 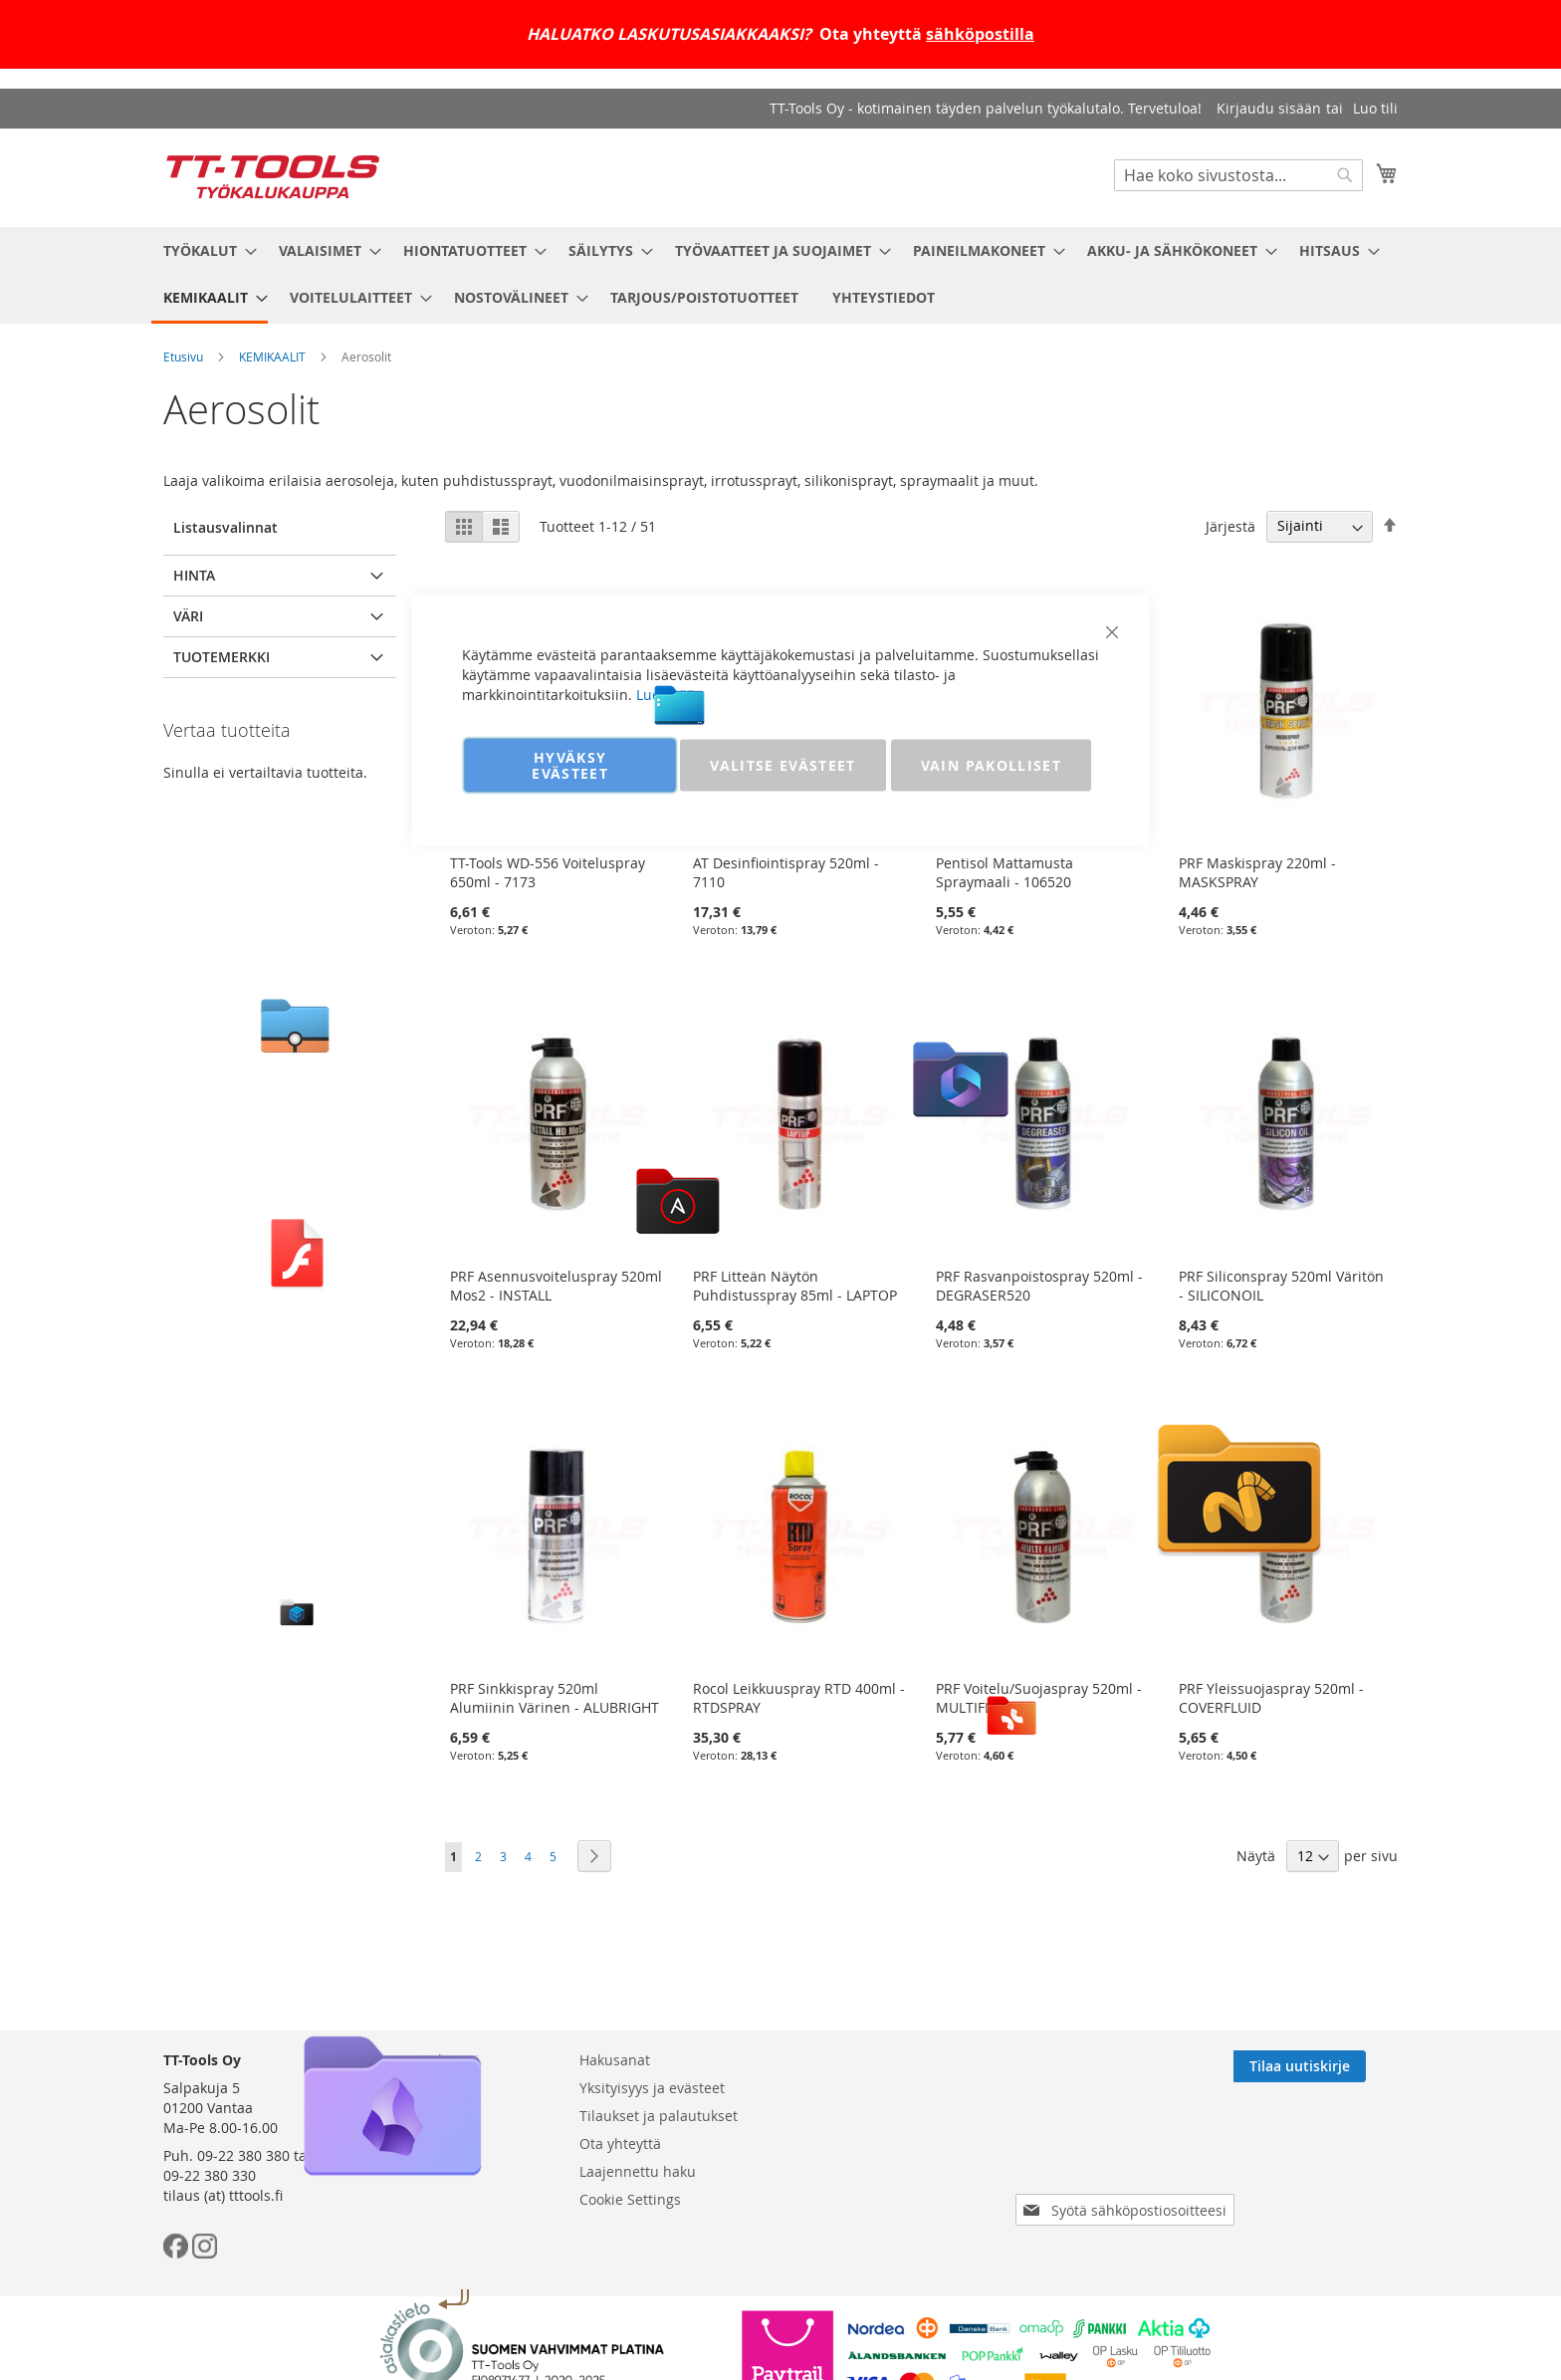 What do you see at coordinates (453, 2297) in the screenshot?
I see `reply to all recipients of an email` at bounding box center [453, 2297].